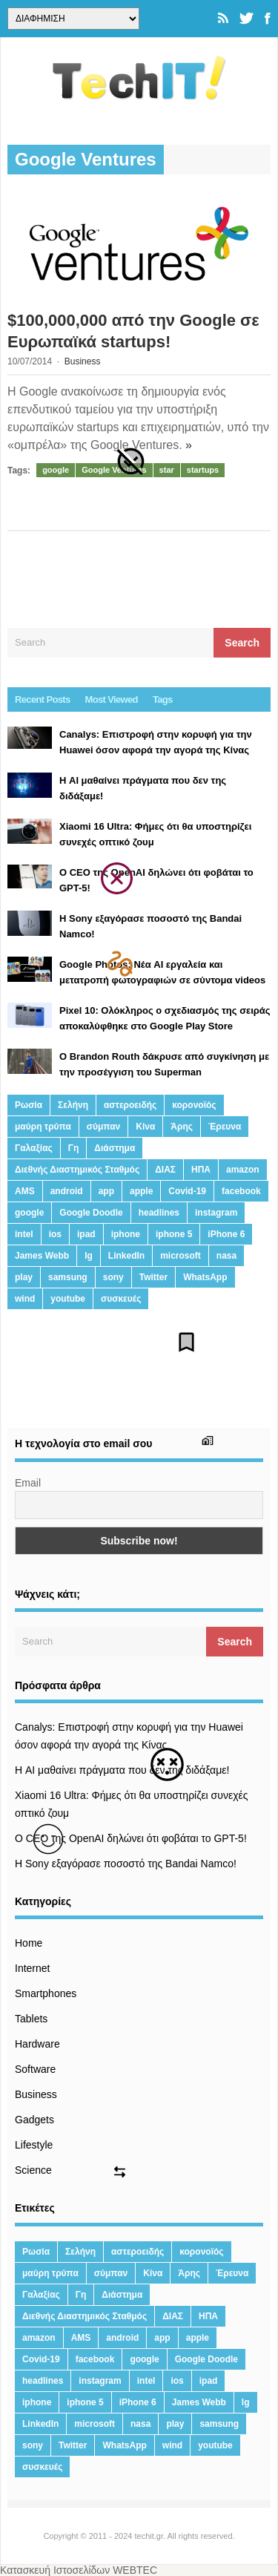 This screenshot has width=278, height=2576. Describe the element at coordinates (119, 963) in the screenshot. I see `decorative squiggle or flourish element` at that location.